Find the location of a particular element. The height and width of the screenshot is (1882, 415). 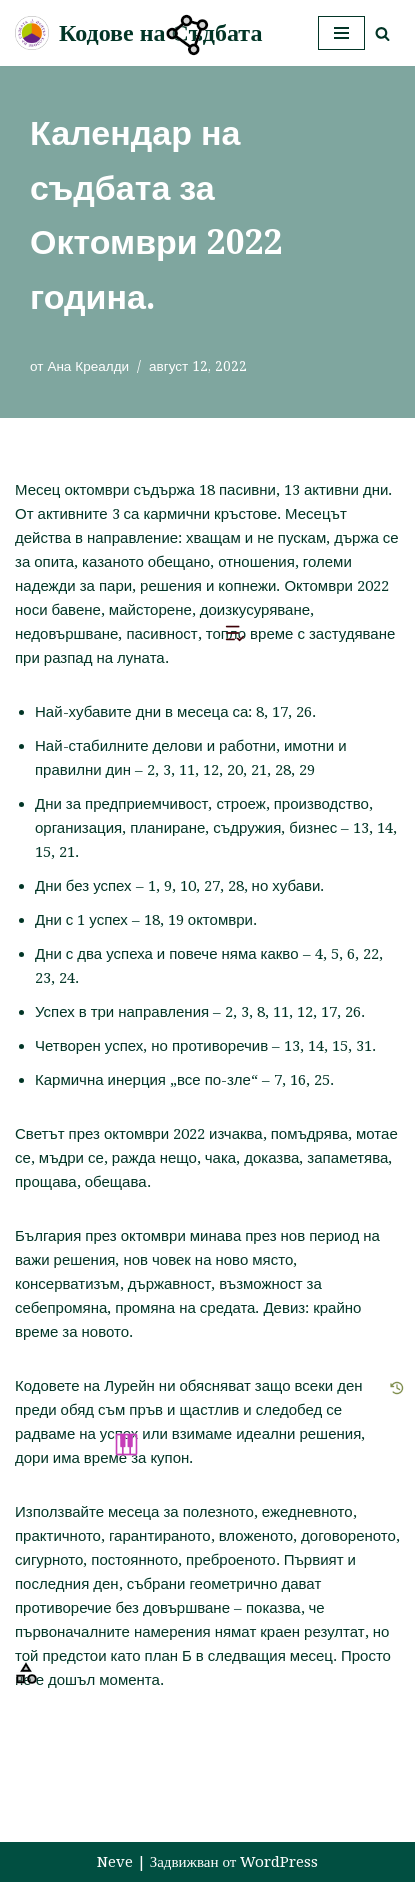

browse or filter by category is located at coordinates (26, 1673).